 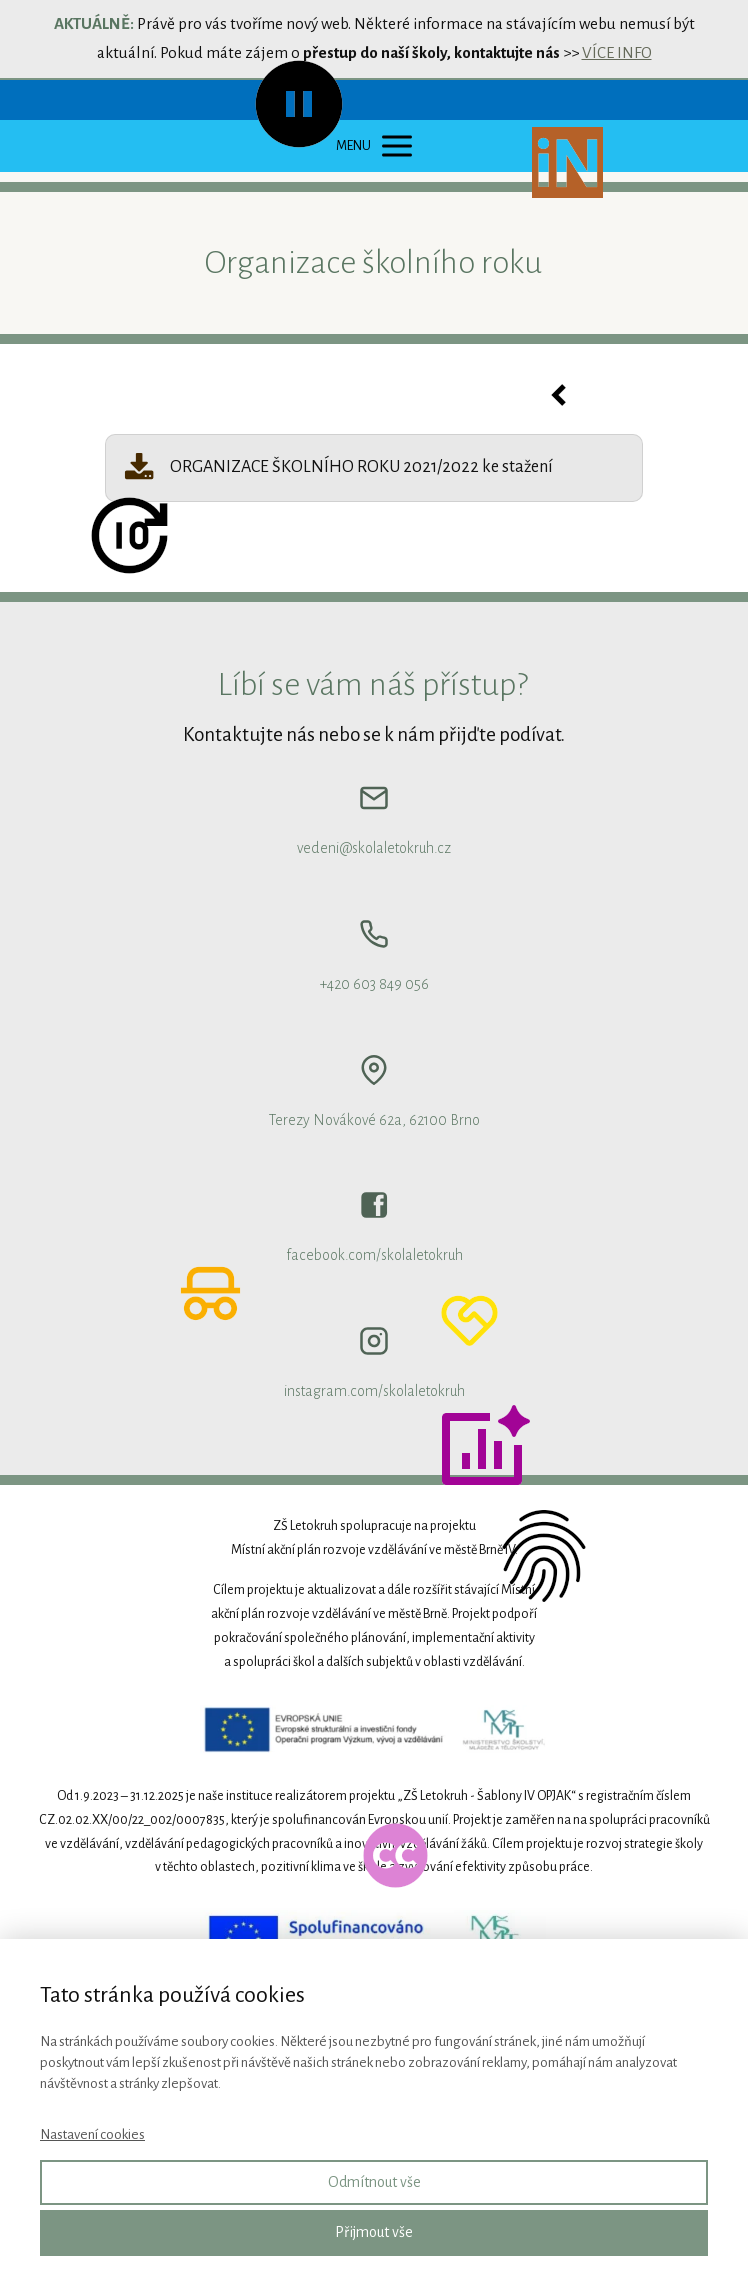 I want to click on view AI-generated analytics or insights, so click(x=482, y=1449).